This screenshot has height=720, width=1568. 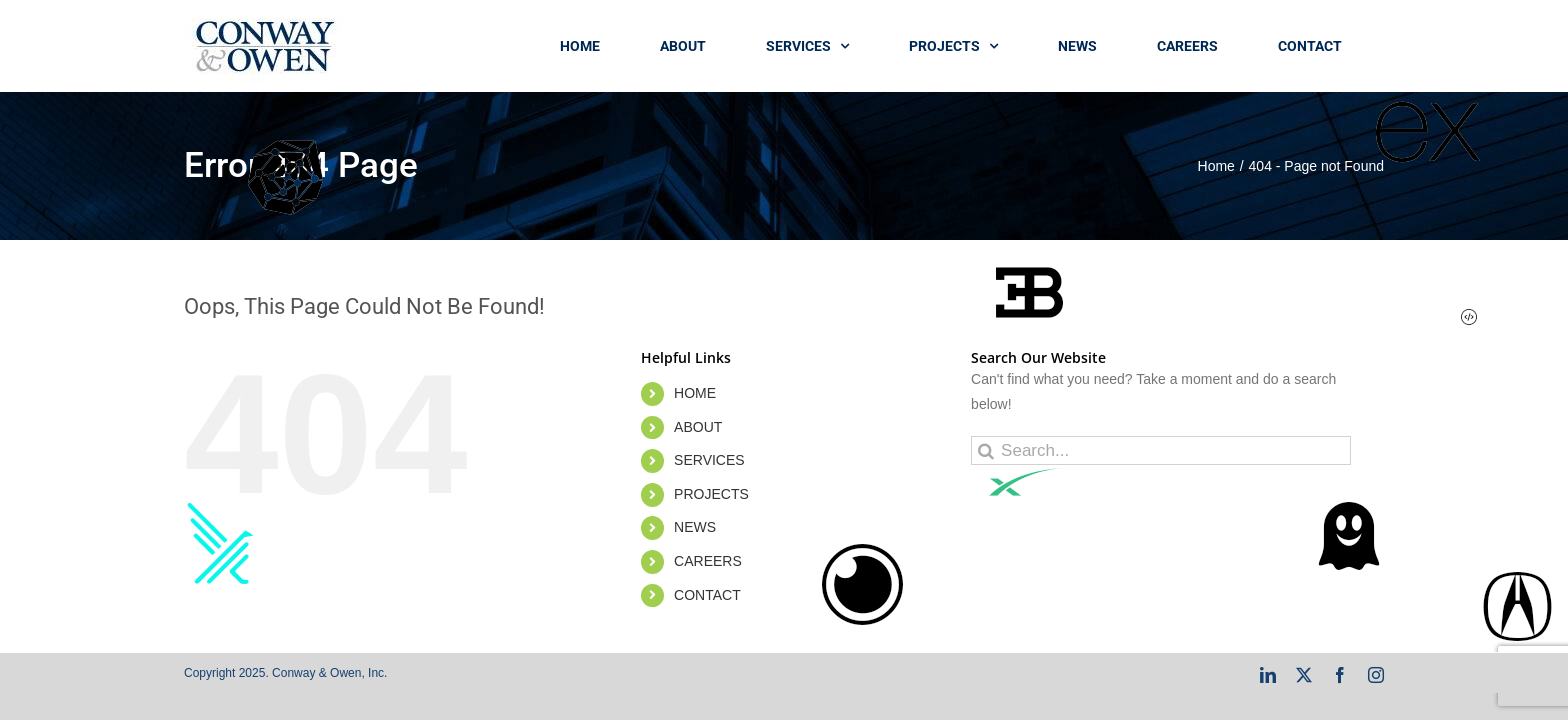 I want to click on open insomnia api client, so click(x=862, y=584).